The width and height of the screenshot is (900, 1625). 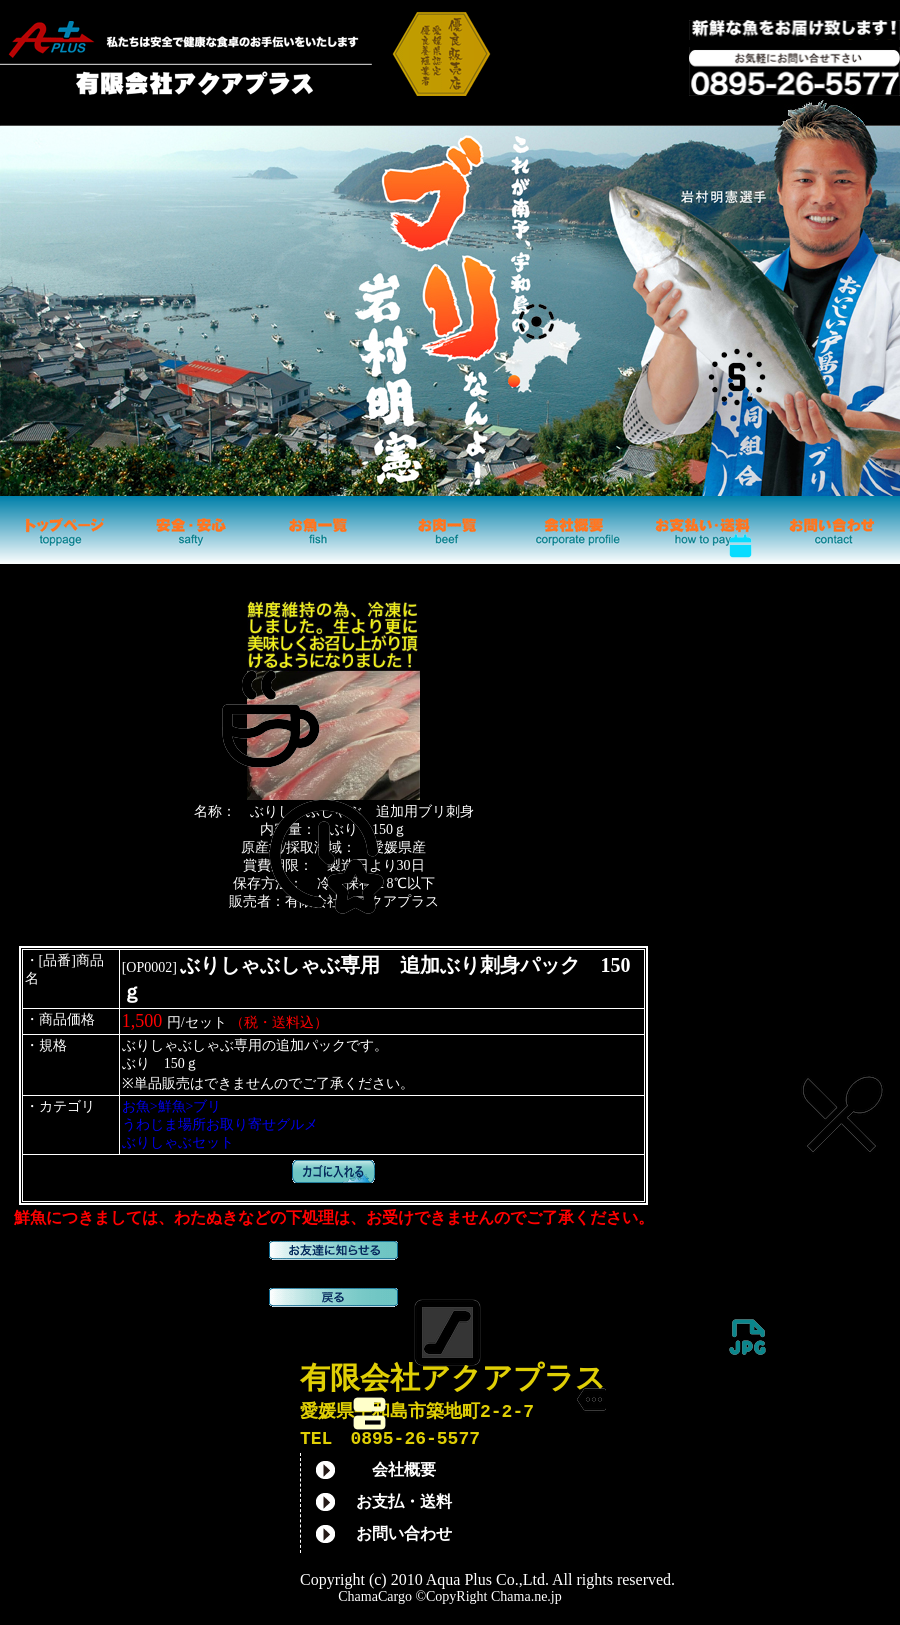 What do you see at coordinates (740, 546) in the screenshot?
I see `view calendar or scheduled events` at bounding box center [740, 546].